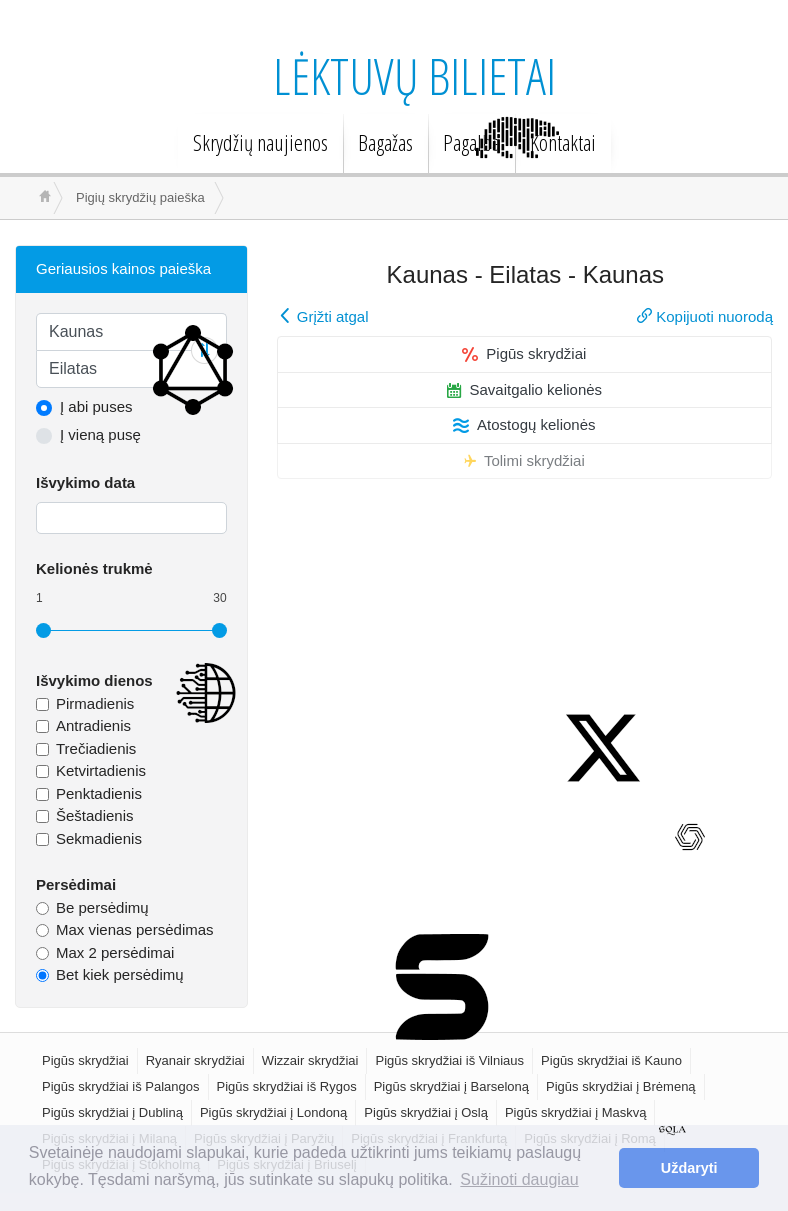 This screenshot has height=1211, width=788. What do you see at coordinates (672, 1130) in the screenshot?
I see `sqlalchemy database toolkit logo` at bounding box center [672, 1130].